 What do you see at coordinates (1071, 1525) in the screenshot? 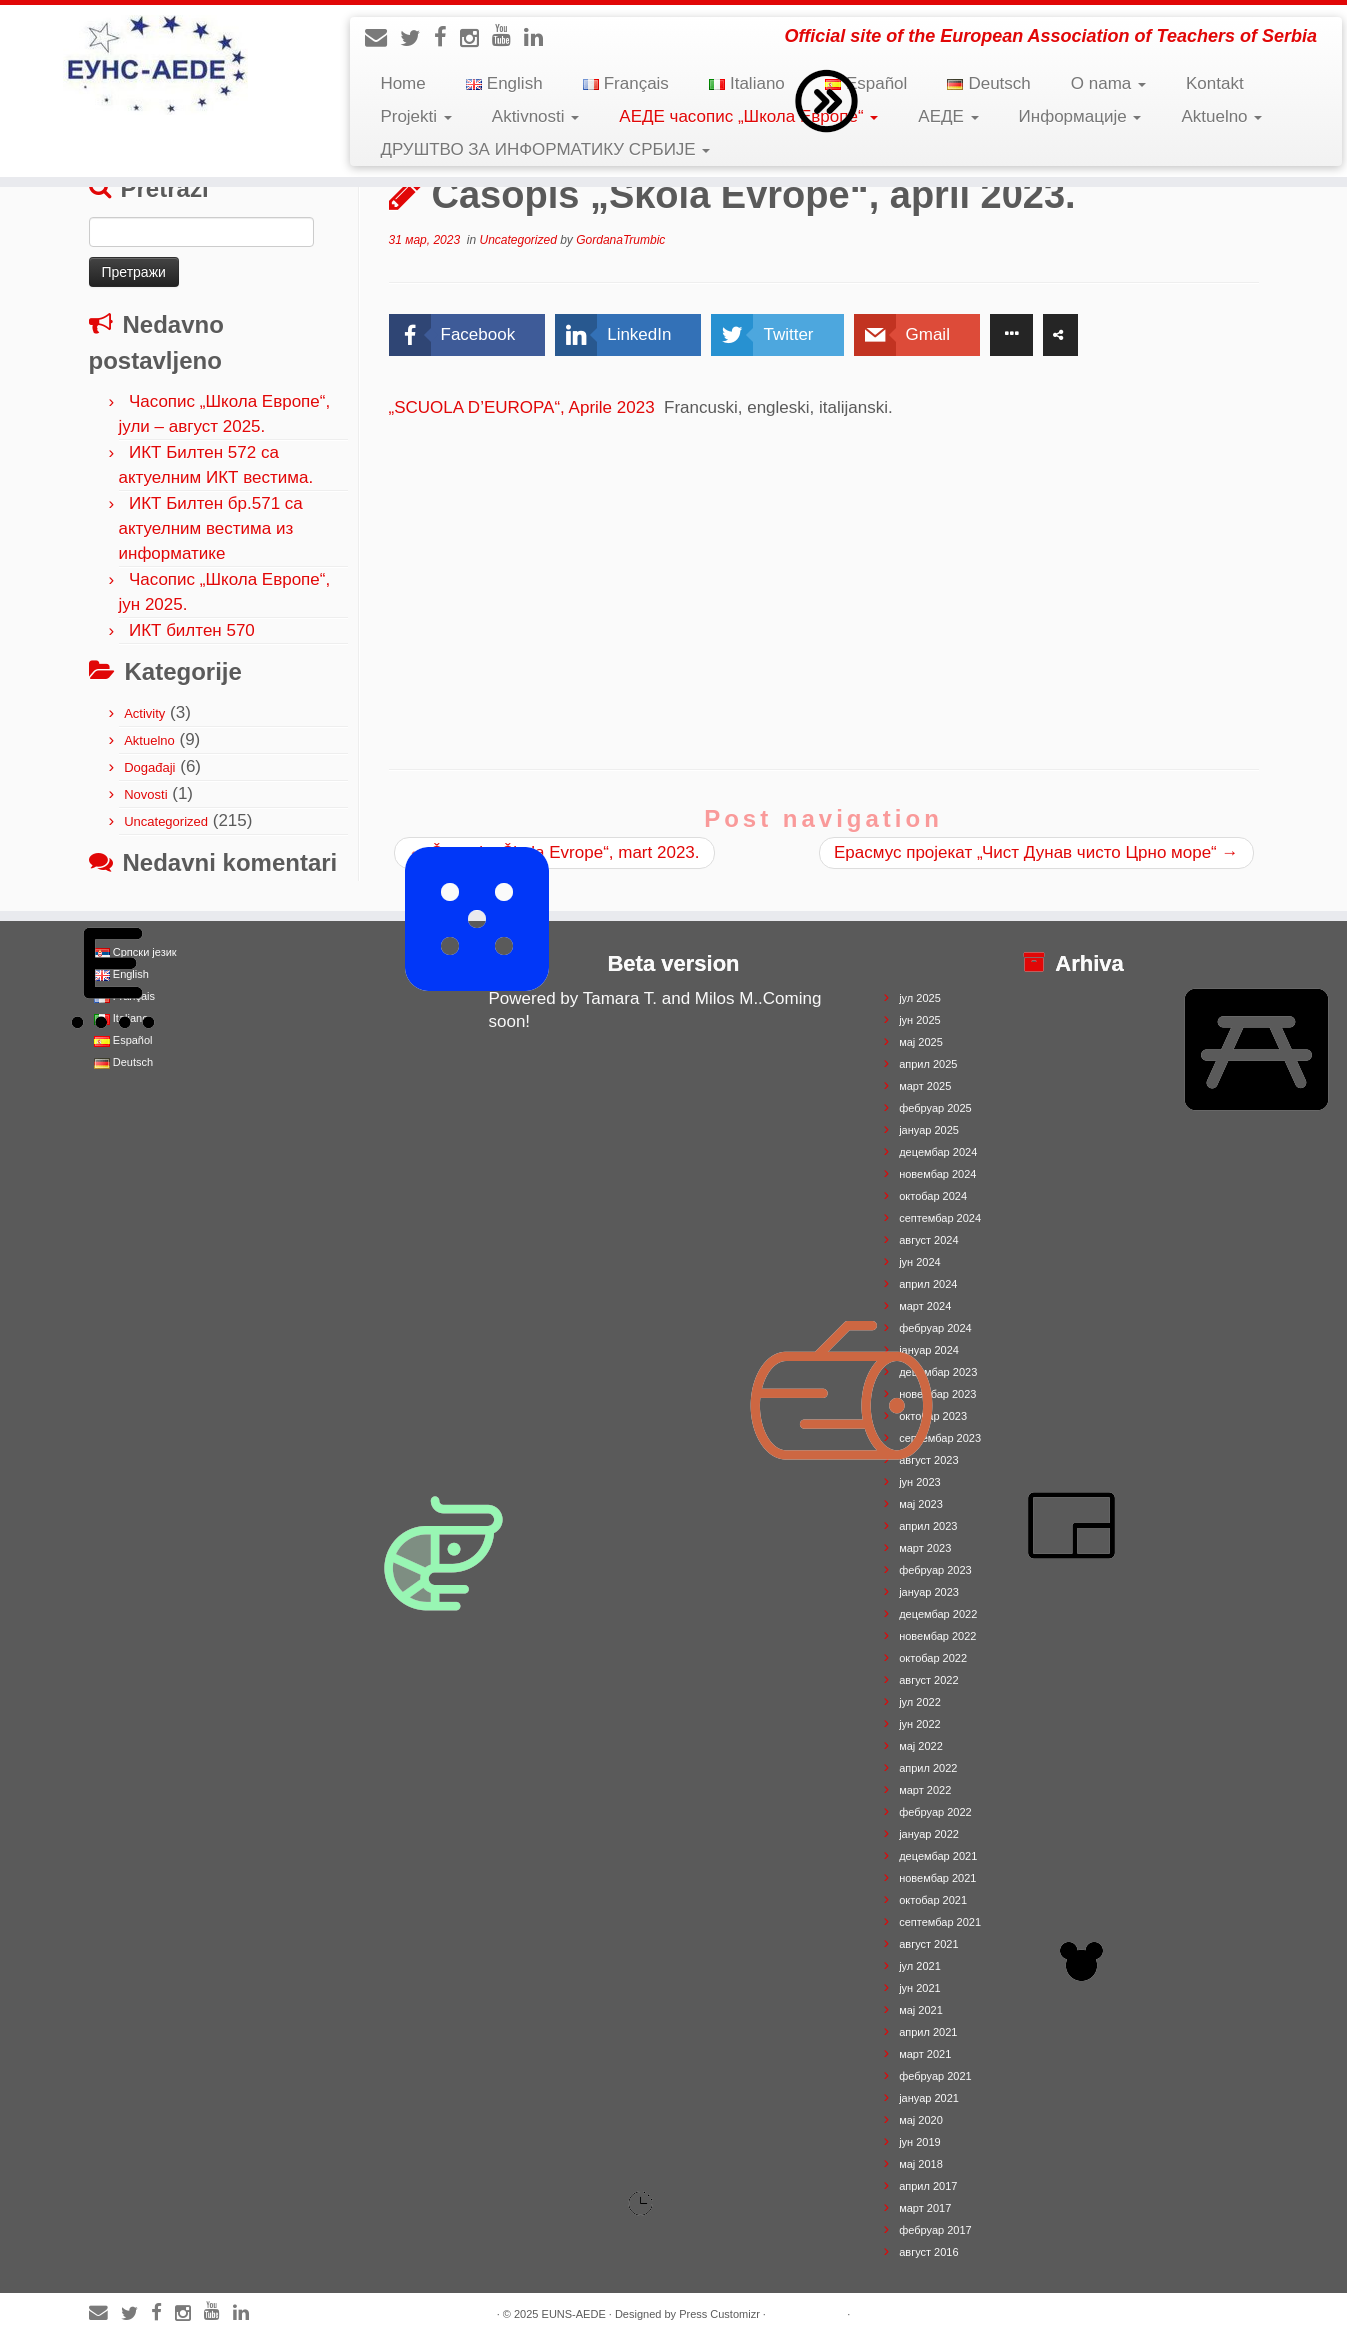
I see `enable picture-in-picture mode` at bounding box center [1071, 1525].